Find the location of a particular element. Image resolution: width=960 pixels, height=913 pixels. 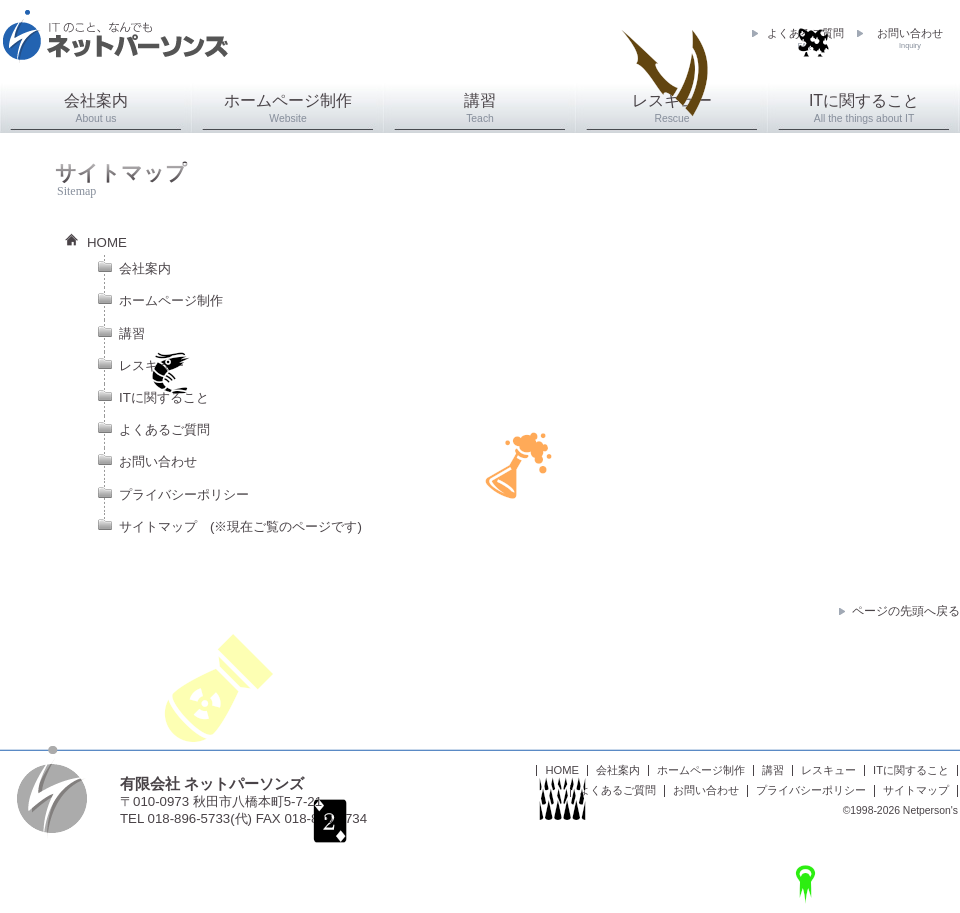

select shrimp or seafood option is located at coordinates (171, 373).